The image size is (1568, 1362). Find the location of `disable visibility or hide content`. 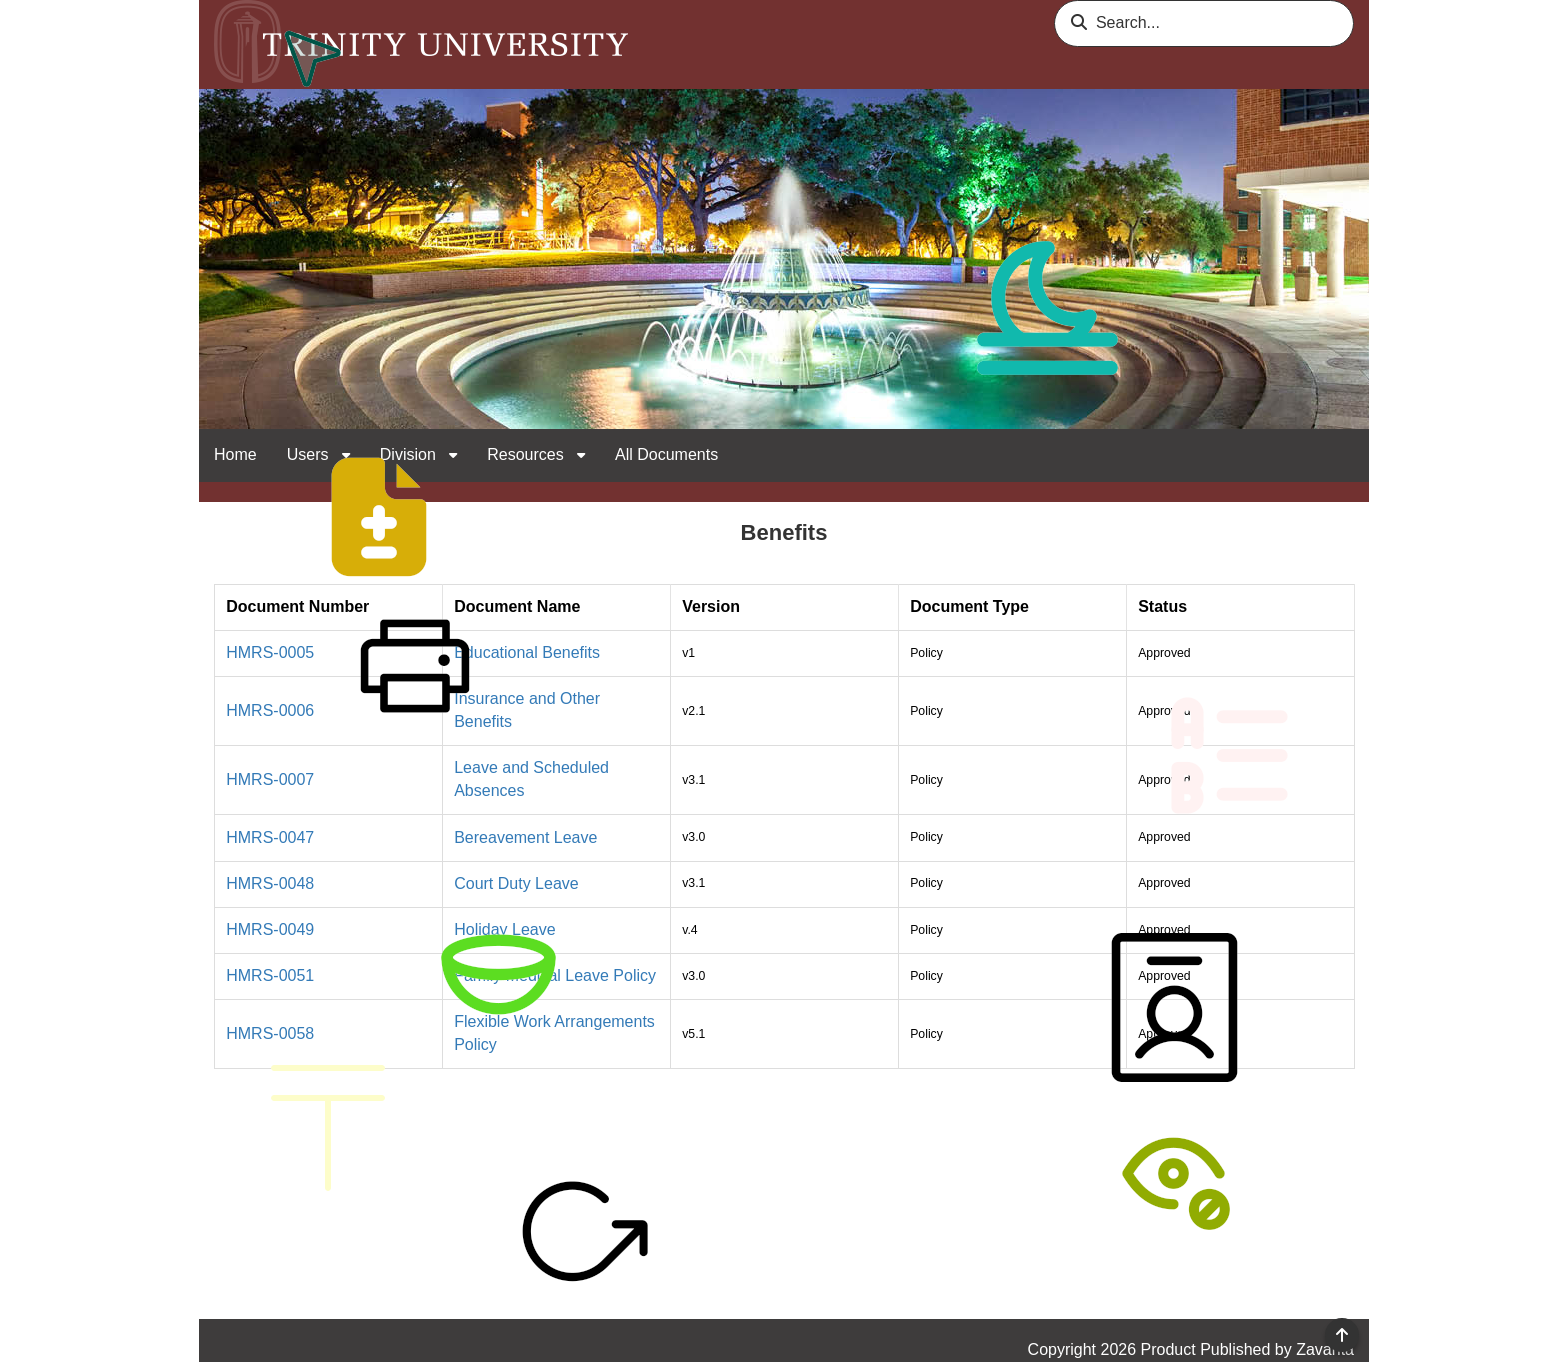

disable visibility or hide content is located at coordinates (1173, 1173).